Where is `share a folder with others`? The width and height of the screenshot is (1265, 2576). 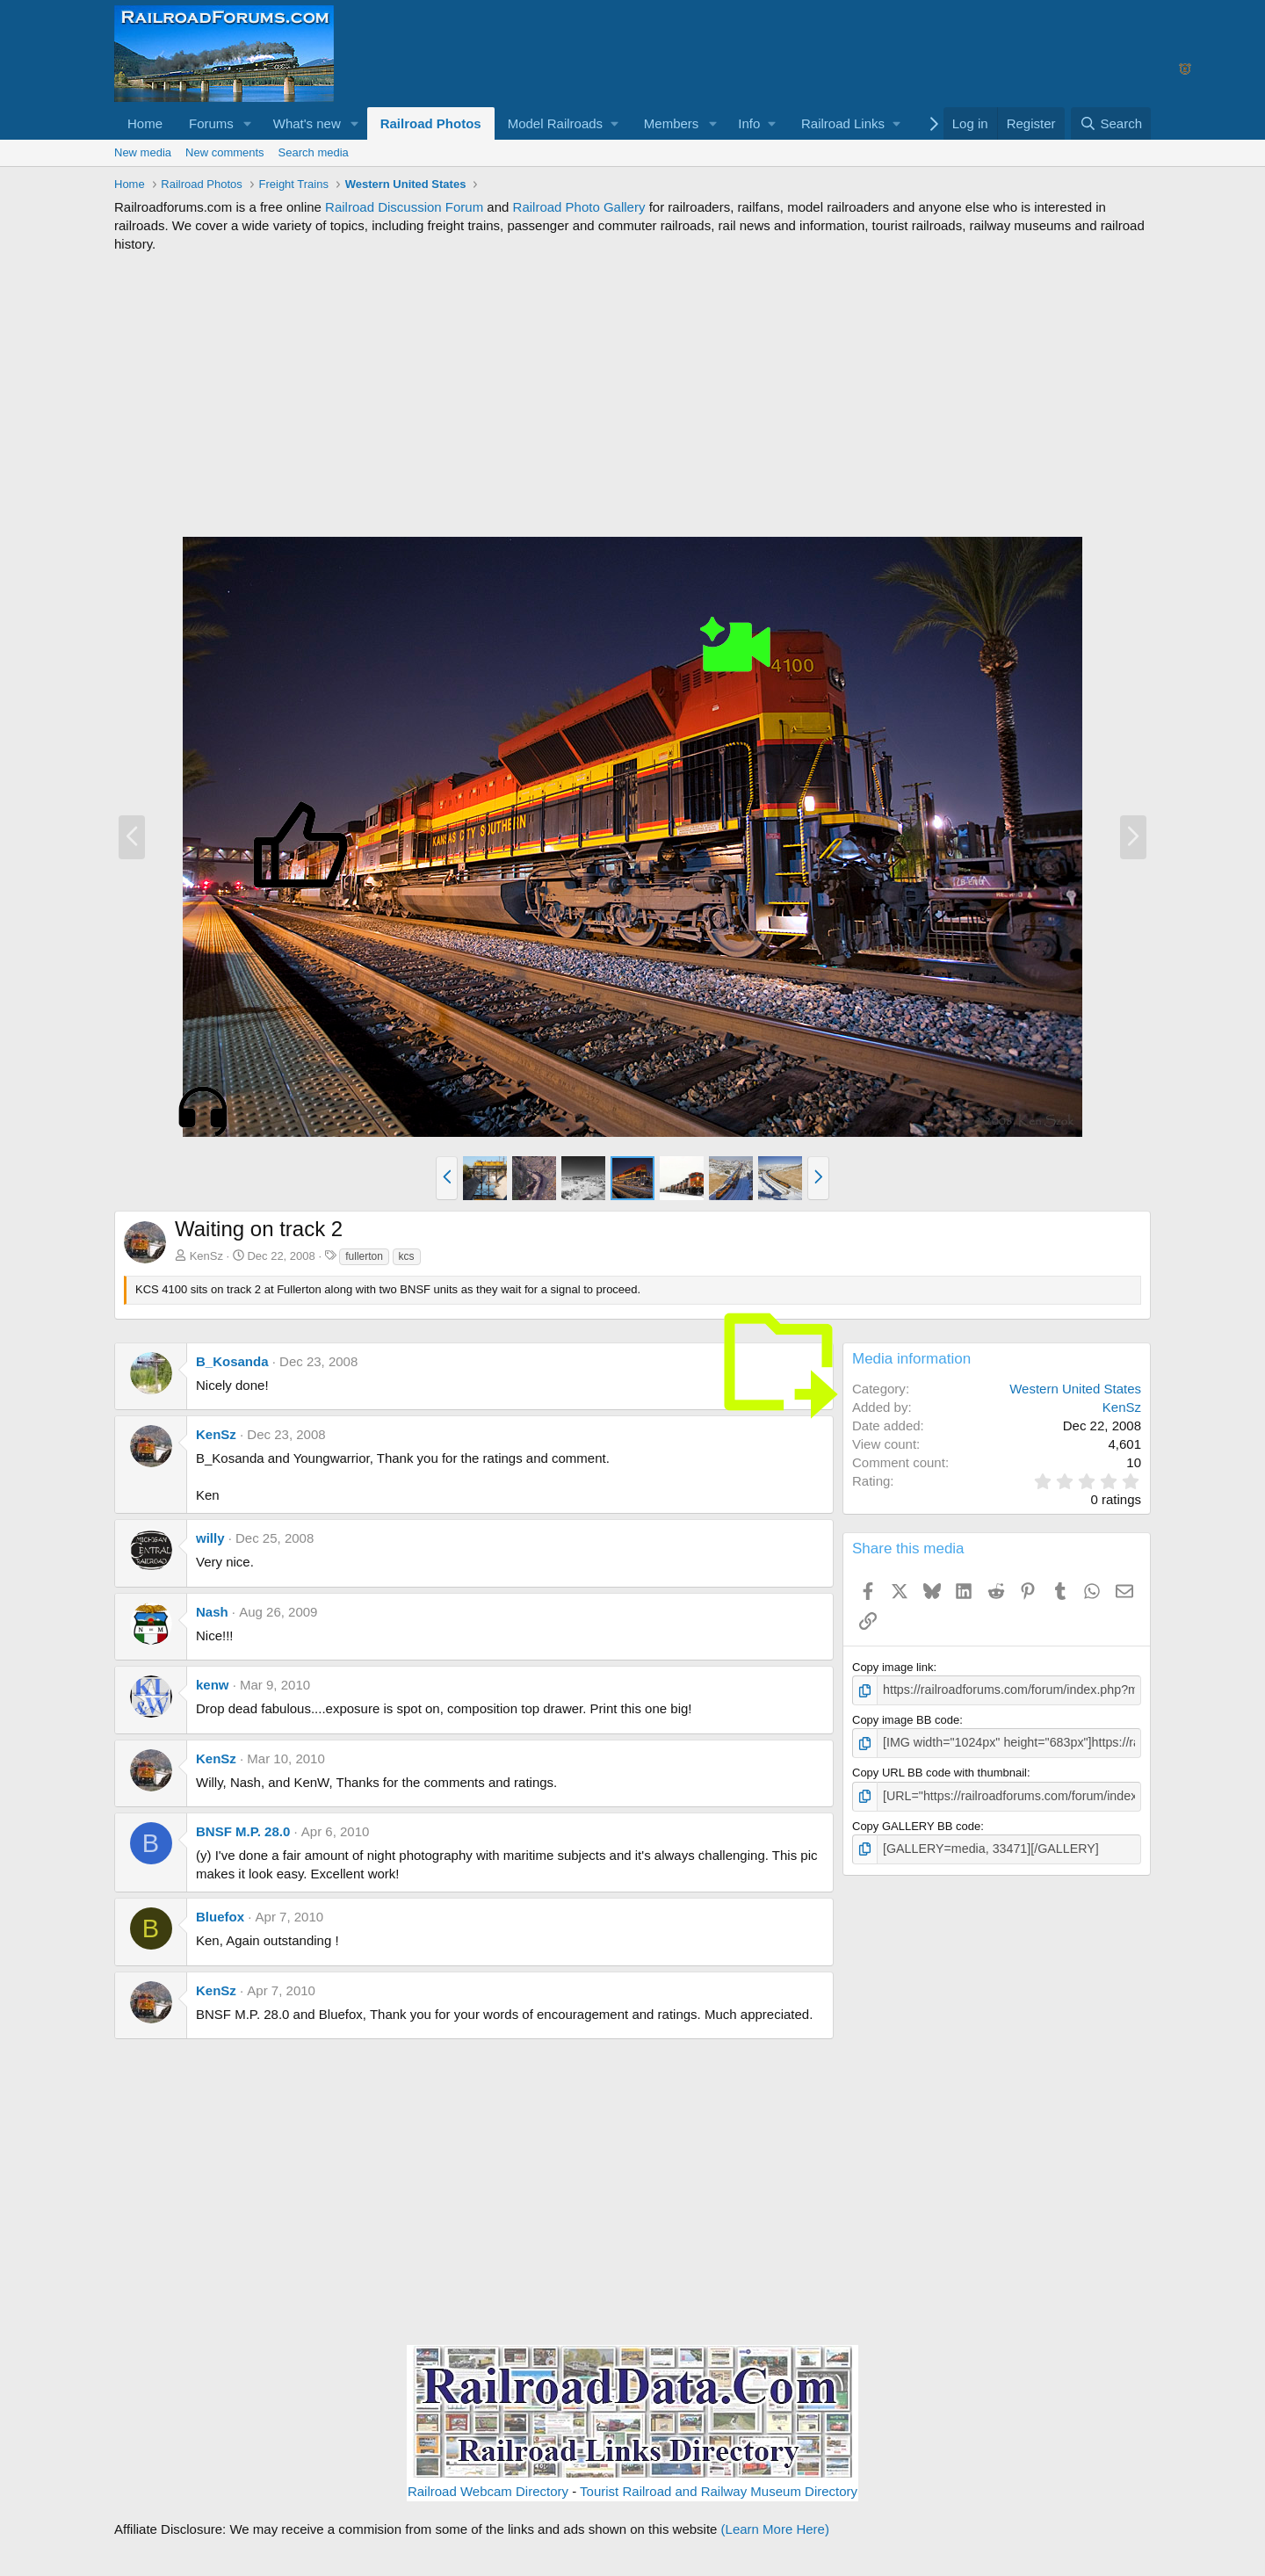
share a folder with others is located at coordinates (778, 1362).